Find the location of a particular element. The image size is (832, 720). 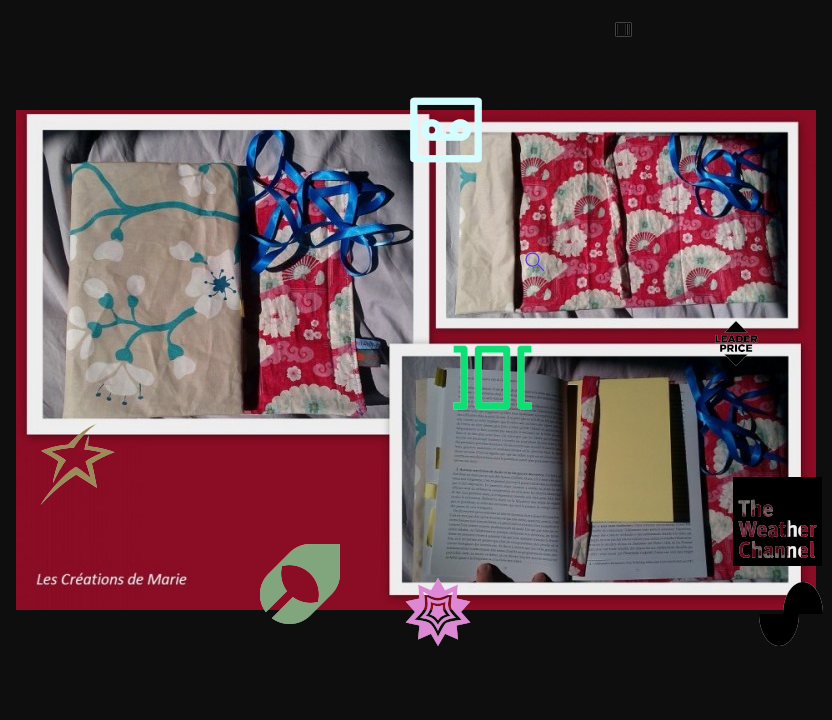

leader price brand logo is located at coordinates (736, 343).